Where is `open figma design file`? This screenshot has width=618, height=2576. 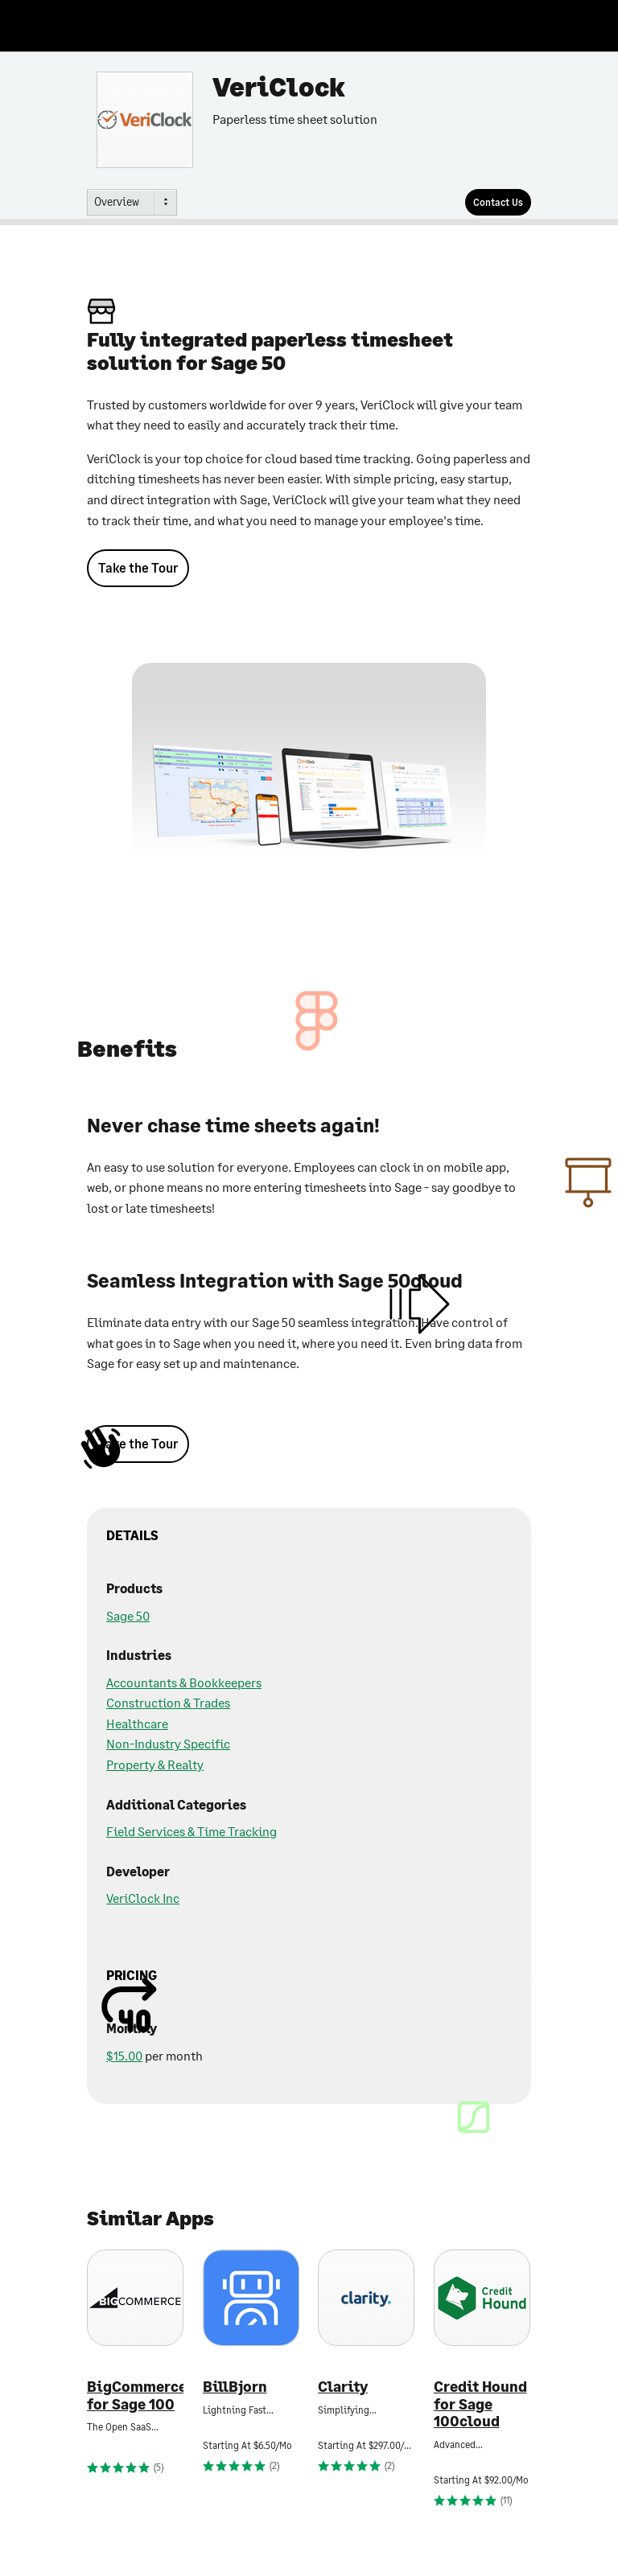 open figma design file is located at coordinates (315, 1020).